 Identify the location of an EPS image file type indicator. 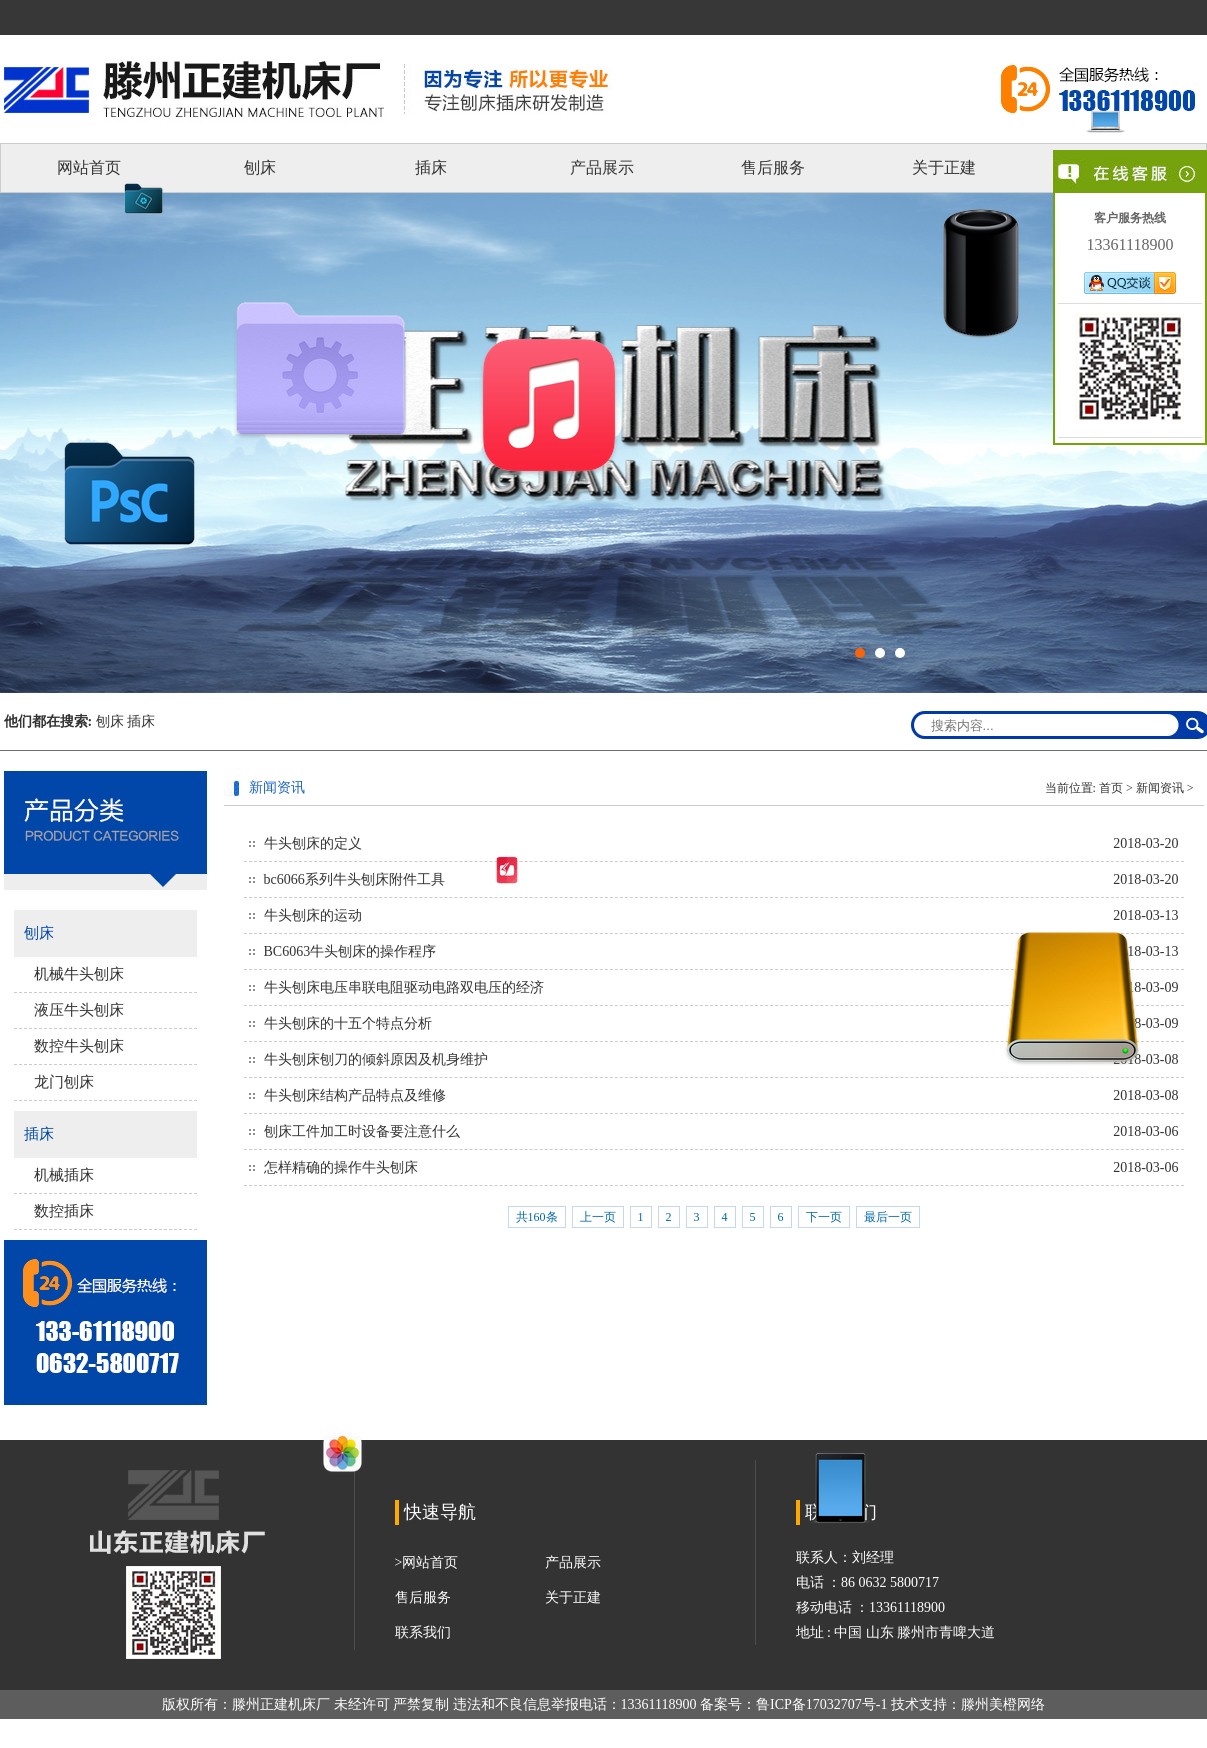
(507, 870).